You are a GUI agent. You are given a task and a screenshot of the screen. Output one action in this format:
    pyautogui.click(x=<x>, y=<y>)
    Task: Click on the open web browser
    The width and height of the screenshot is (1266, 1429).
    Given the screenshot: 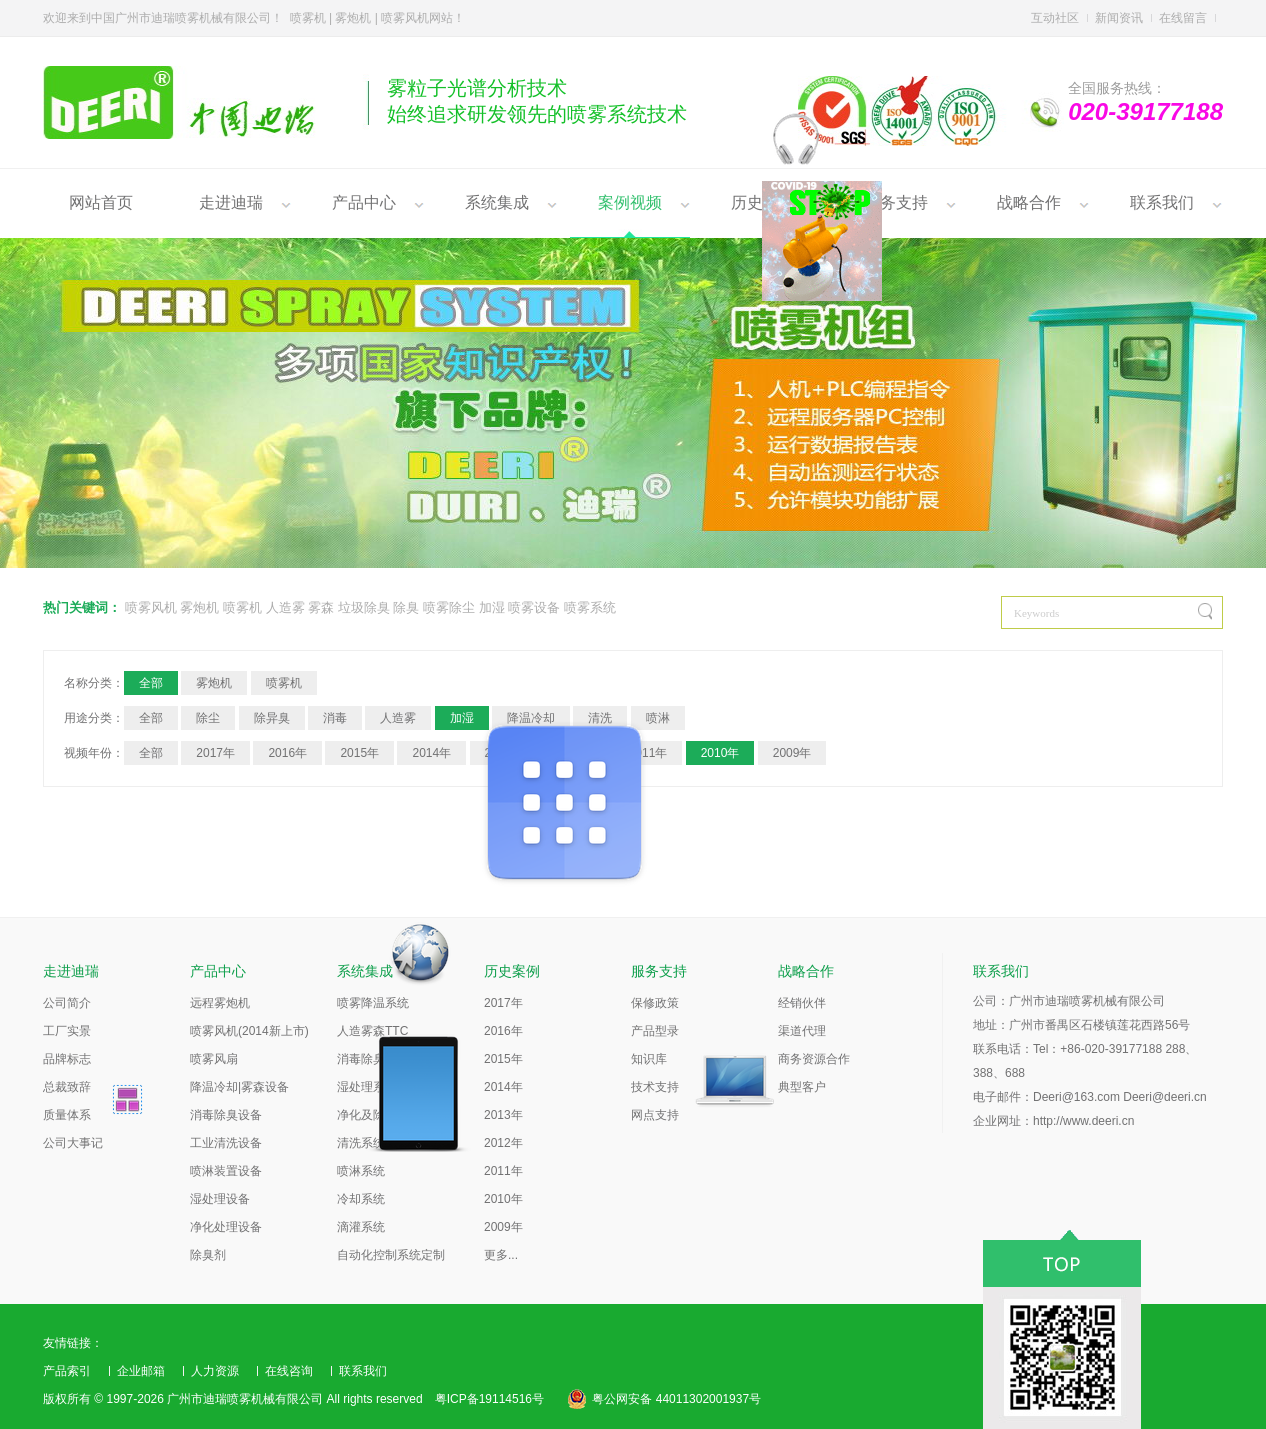 What is the action you would take?
    pyautogui.click(x=421, y=953)
    